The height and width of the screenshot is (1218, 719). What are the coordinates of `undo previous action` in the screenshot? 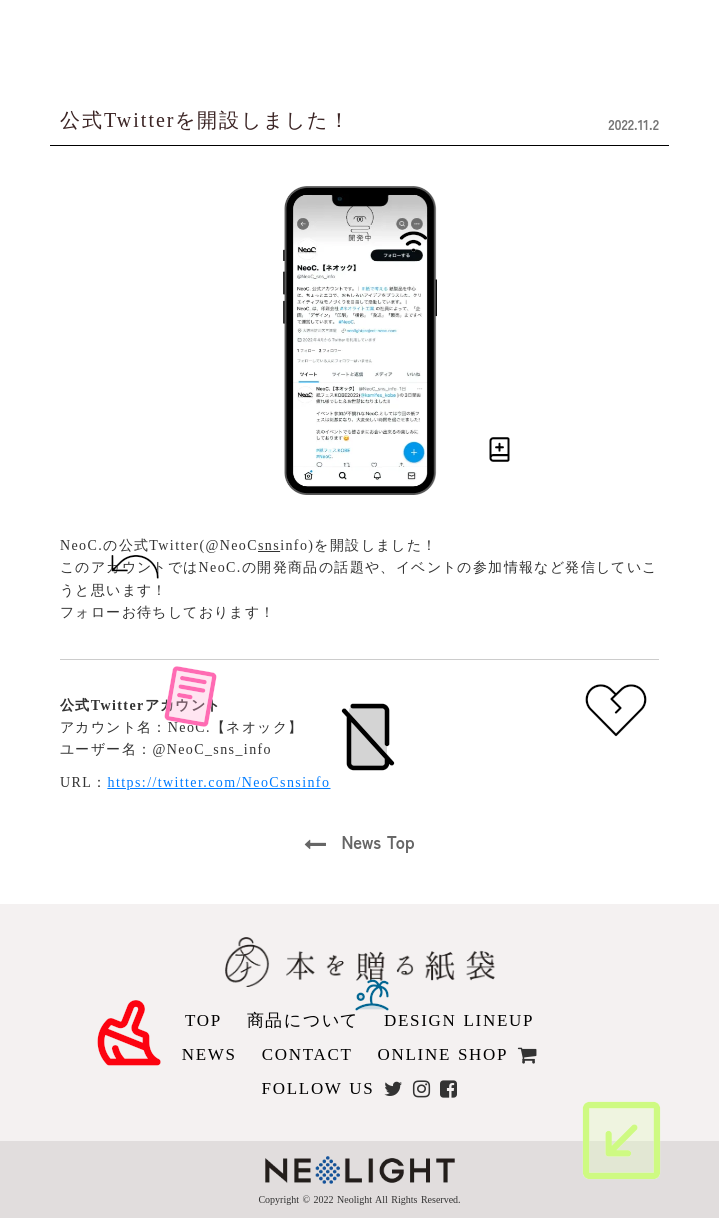 It's located at (136, 565).